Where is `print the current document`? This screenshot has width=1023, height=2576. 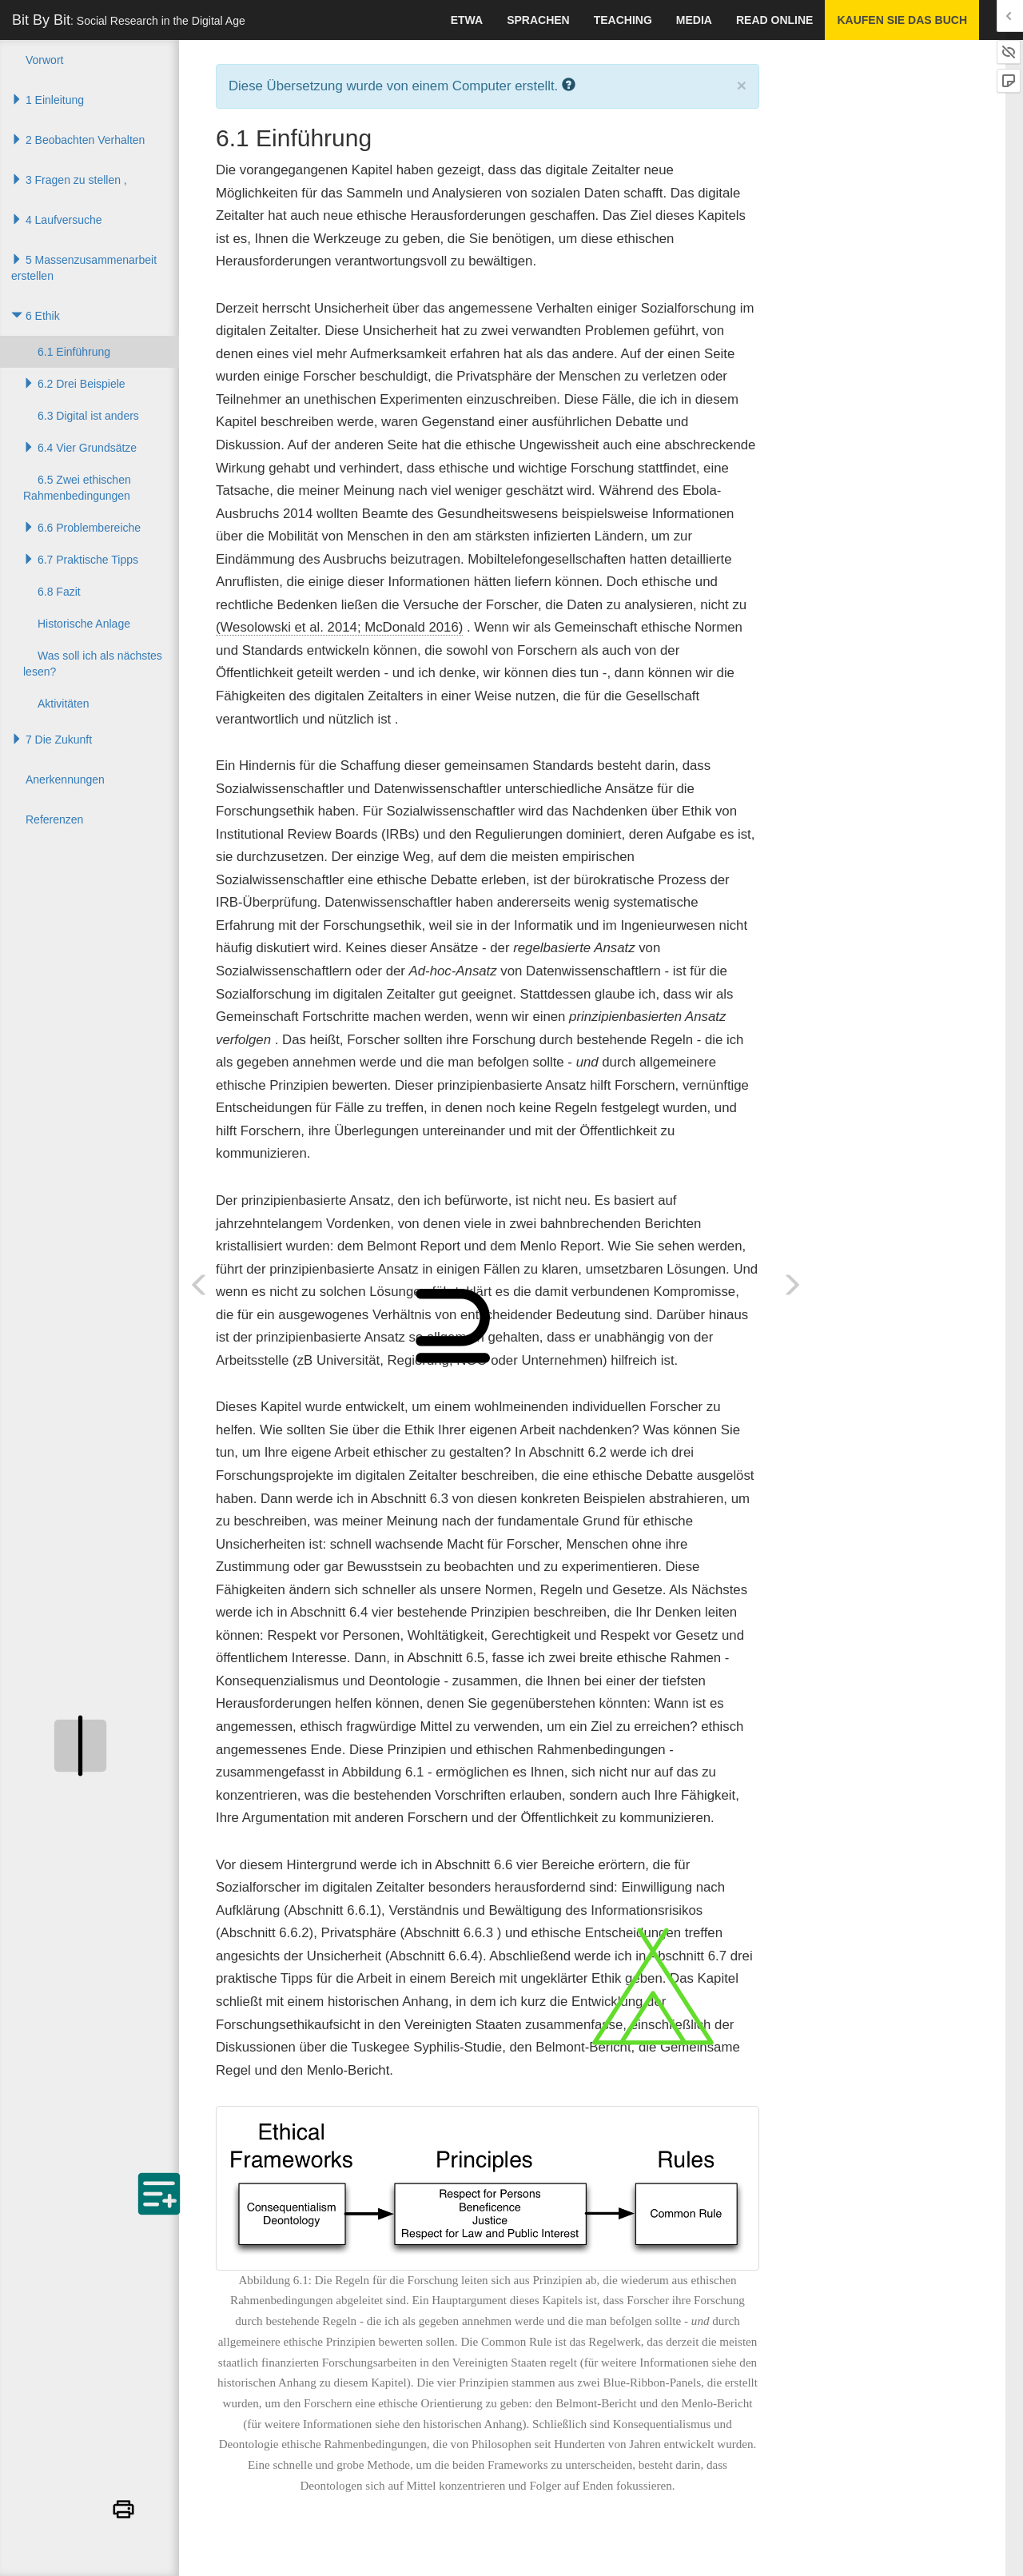 print the current document is located at coordinates (123, 2509).